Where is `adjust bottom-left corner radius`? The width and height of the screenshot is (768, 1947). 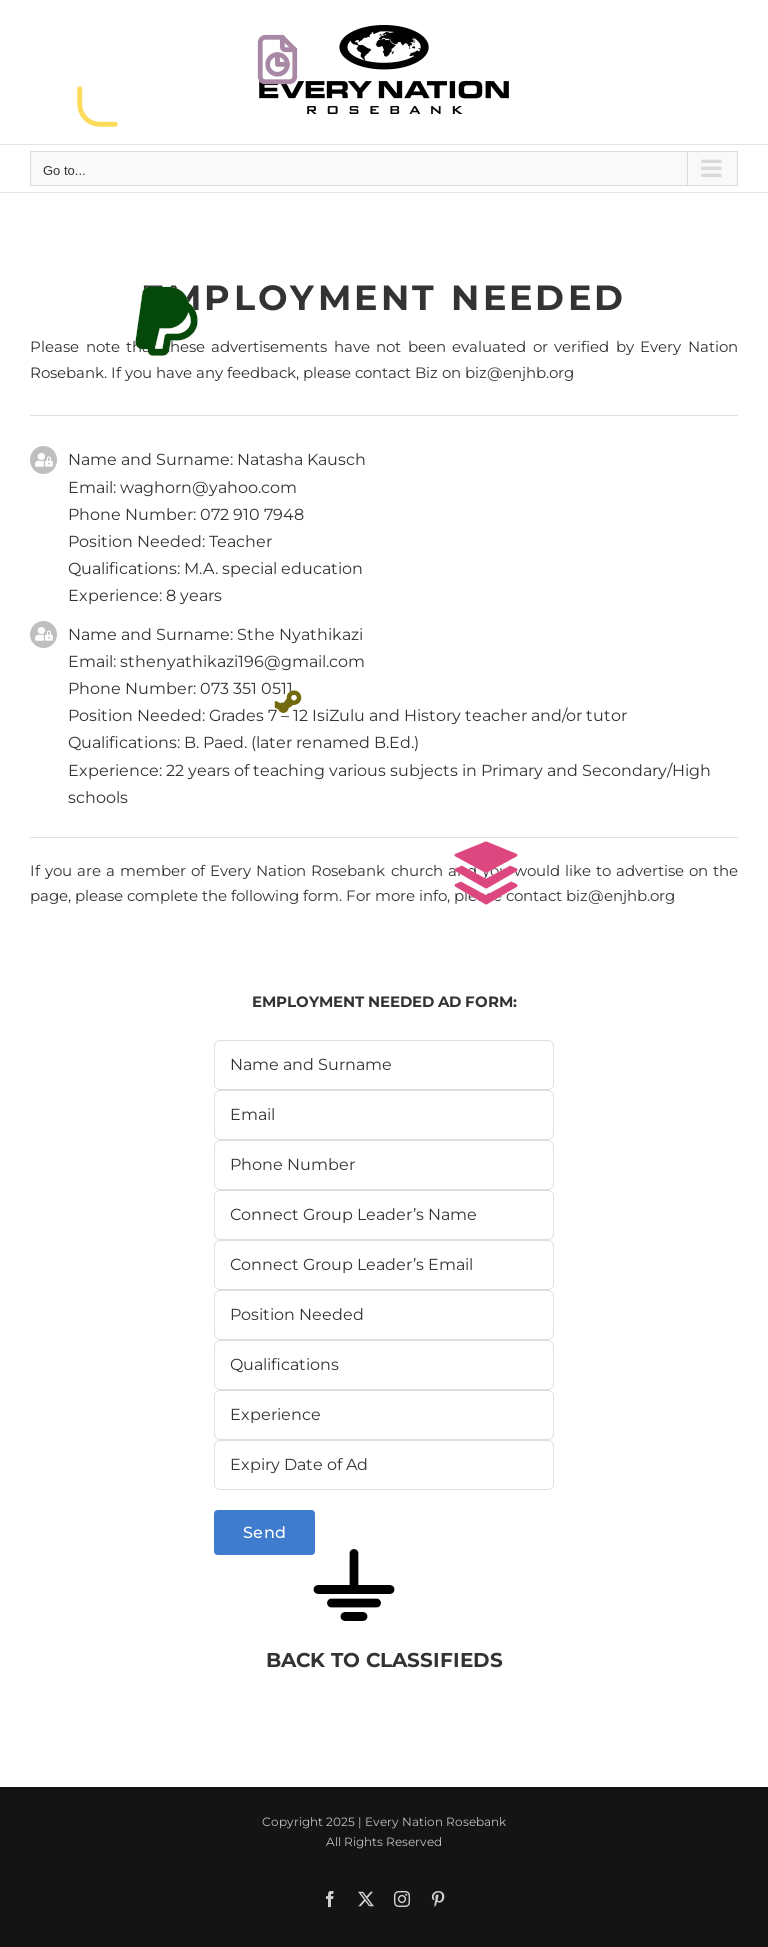 adjust bottom-left corner radius is located at coordinates (97, 106).